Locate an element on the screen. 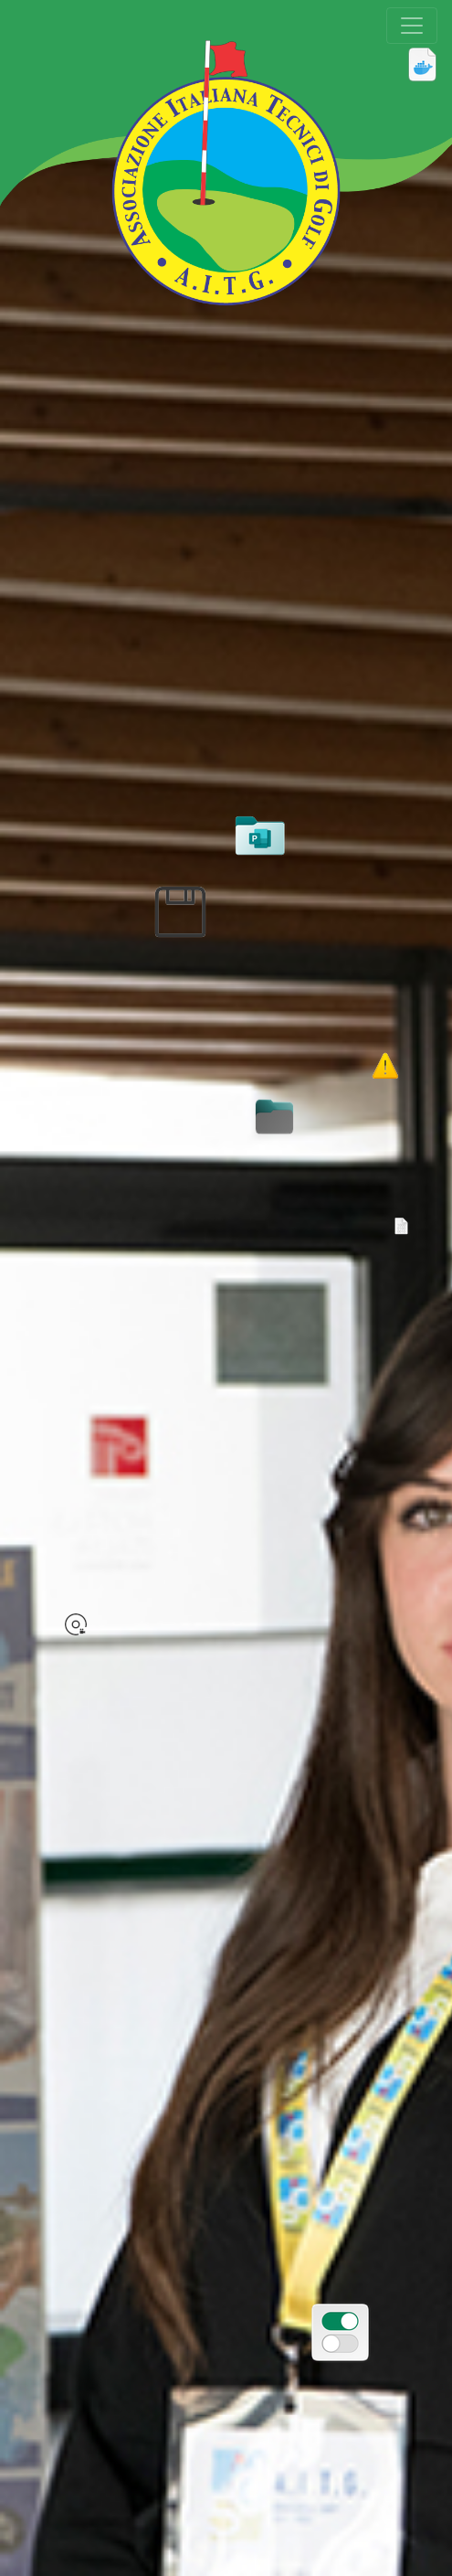 This screenshot has height=2576, width=452. indicates a warning or alert status is located at coordinates (371, 1051).